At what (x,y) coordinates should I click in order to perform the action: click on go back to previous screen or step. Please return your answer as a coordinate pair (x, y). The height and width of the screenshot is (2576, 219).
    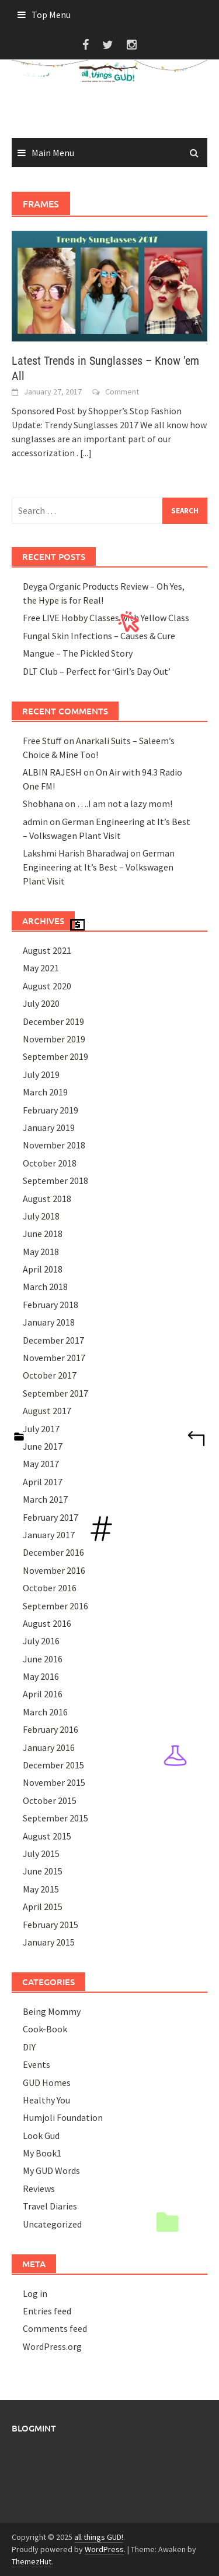
    Looking at the image, I should click on (196, 1439).